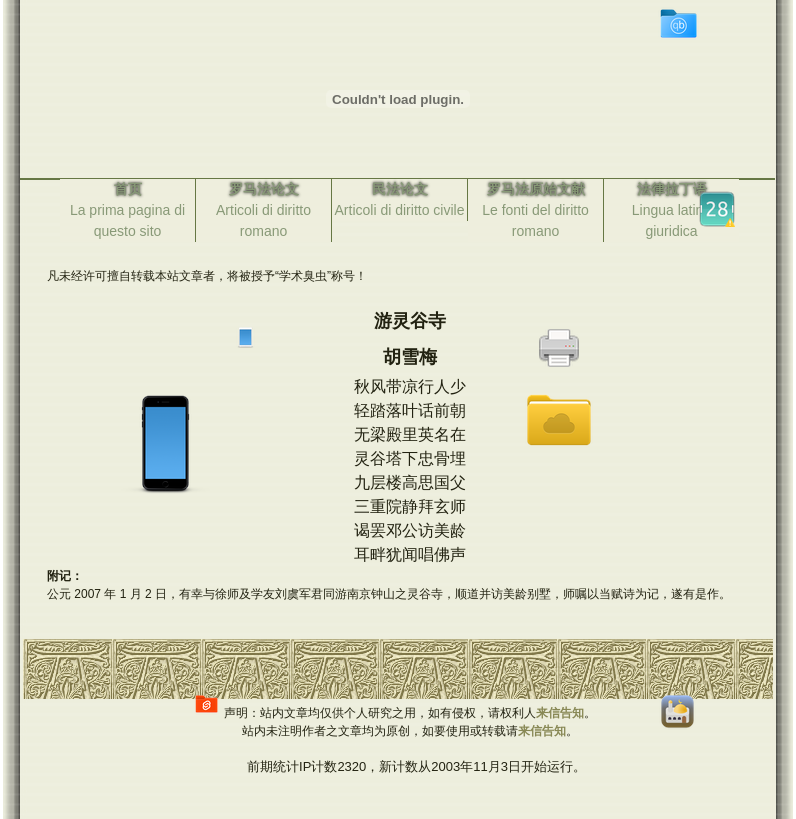 This screenshot has height=819, width=796. I want to click on access cloud-synced files and documents, so click(559, 420).